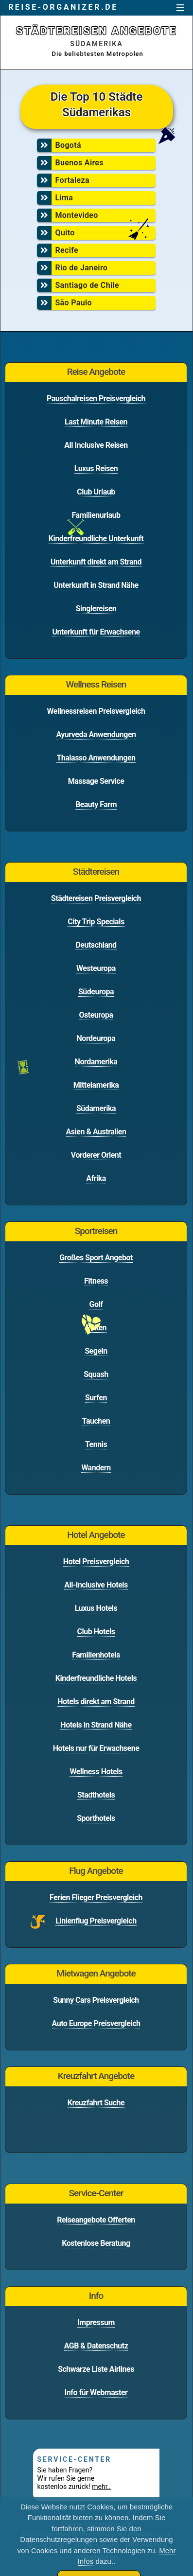 The height and width of the screenshot is (2576, 193). Describe the element at coordinates (37, 1922) in the screenshot. I see `reptile or lizard category in a creature encyclopedia app` at that location.